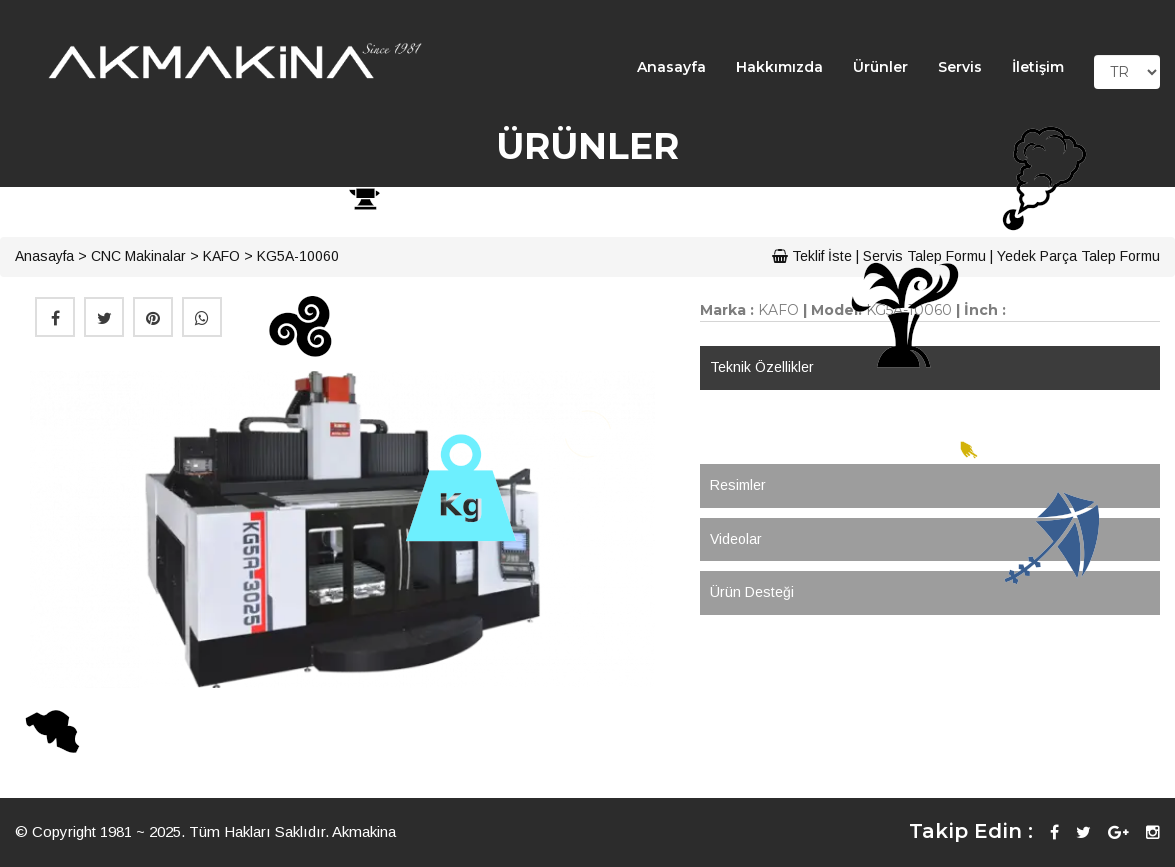 The width and height of the screenshot is (1175, 867). What do you see at coordinates (52, 731) in the screenshot?
I see `select Belgium as country or region` at bounding box center [52, 731].